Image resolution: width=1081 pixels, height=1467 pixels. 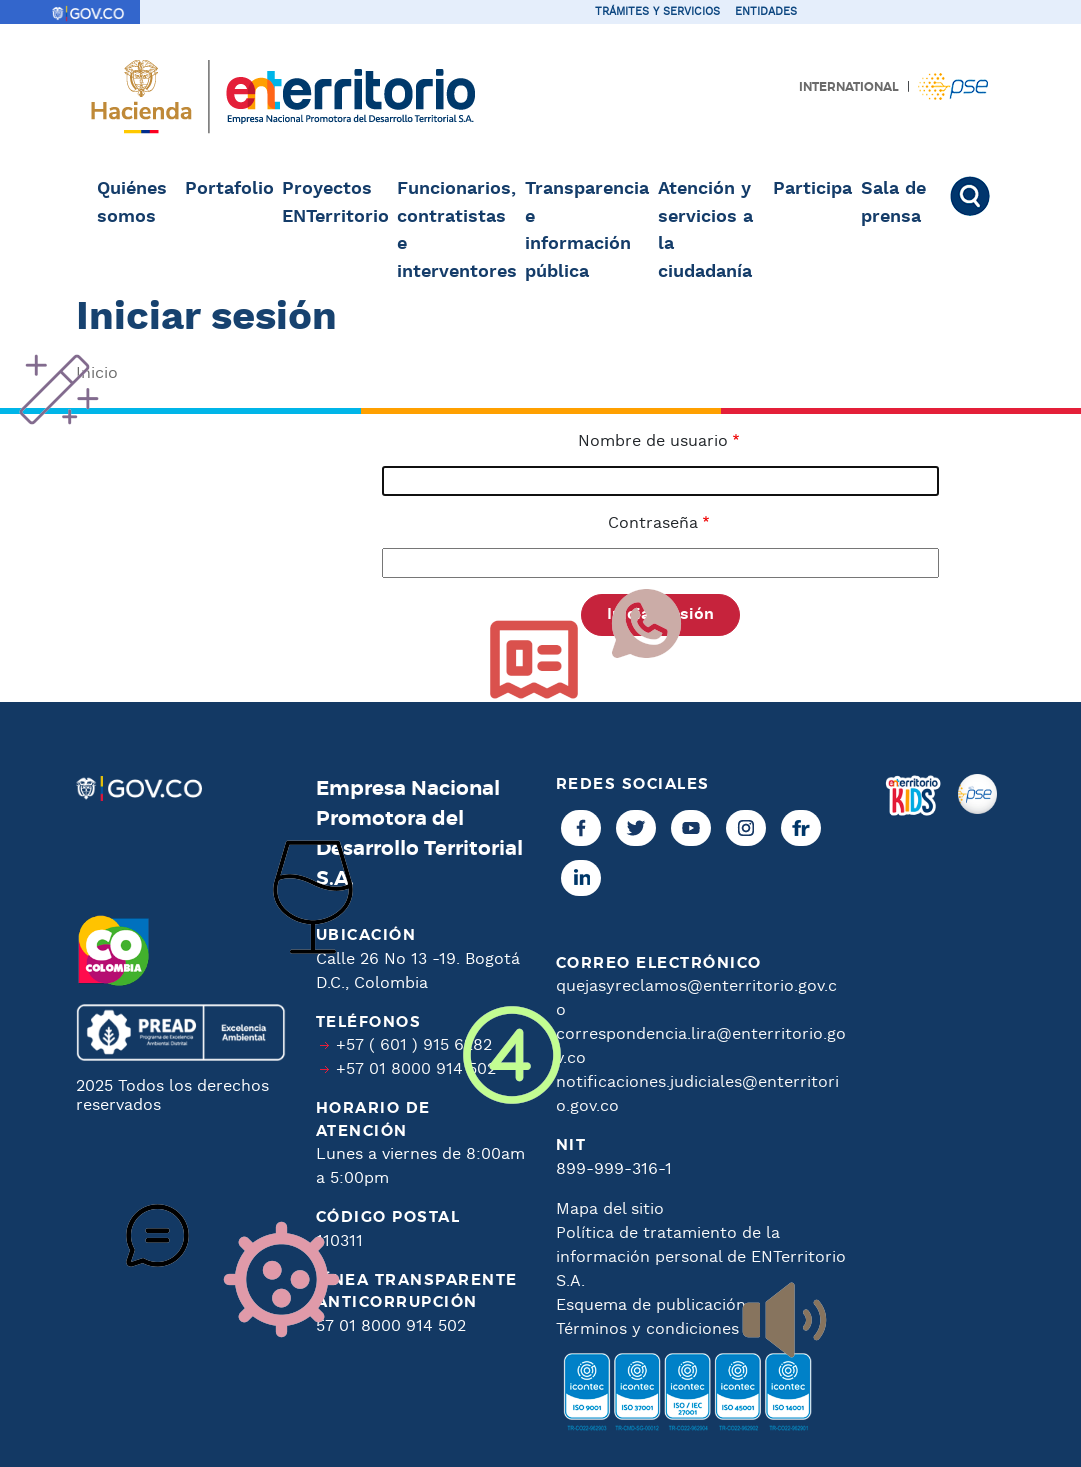 What do you see at coordinates (281, 1279) in the screenshot?
I see `indicates virus or malware detected` at bounding box center [281, 1279].